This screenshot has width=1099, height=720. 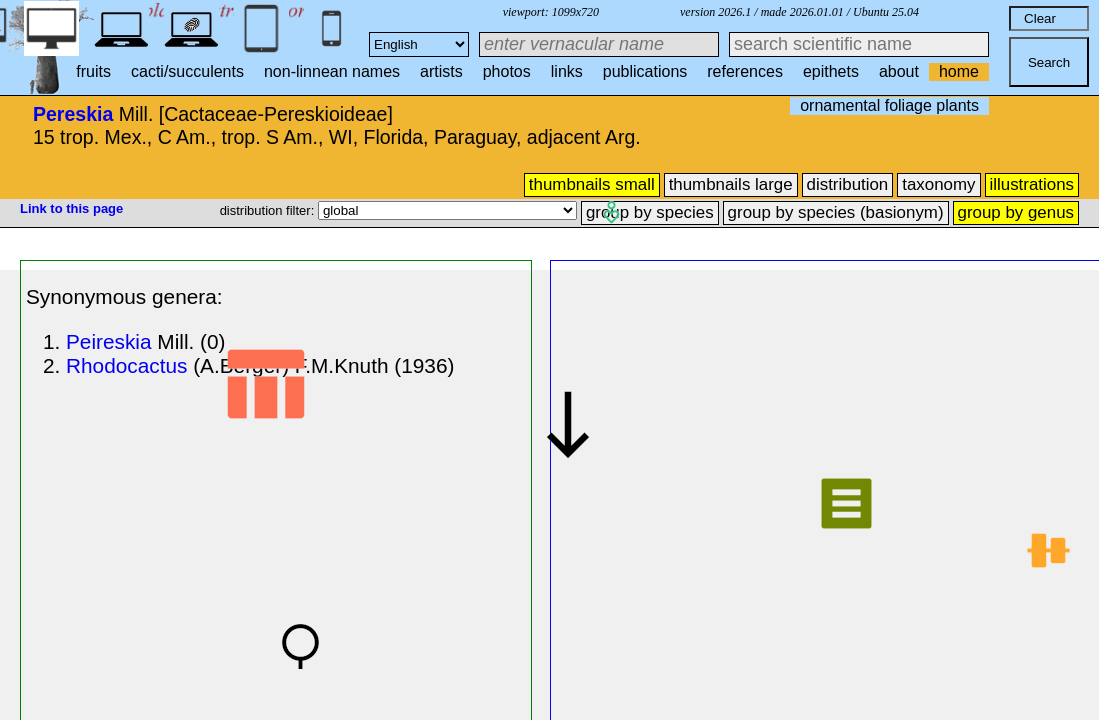 I want to click on scroll down for more content, so click(x=568, y=425).